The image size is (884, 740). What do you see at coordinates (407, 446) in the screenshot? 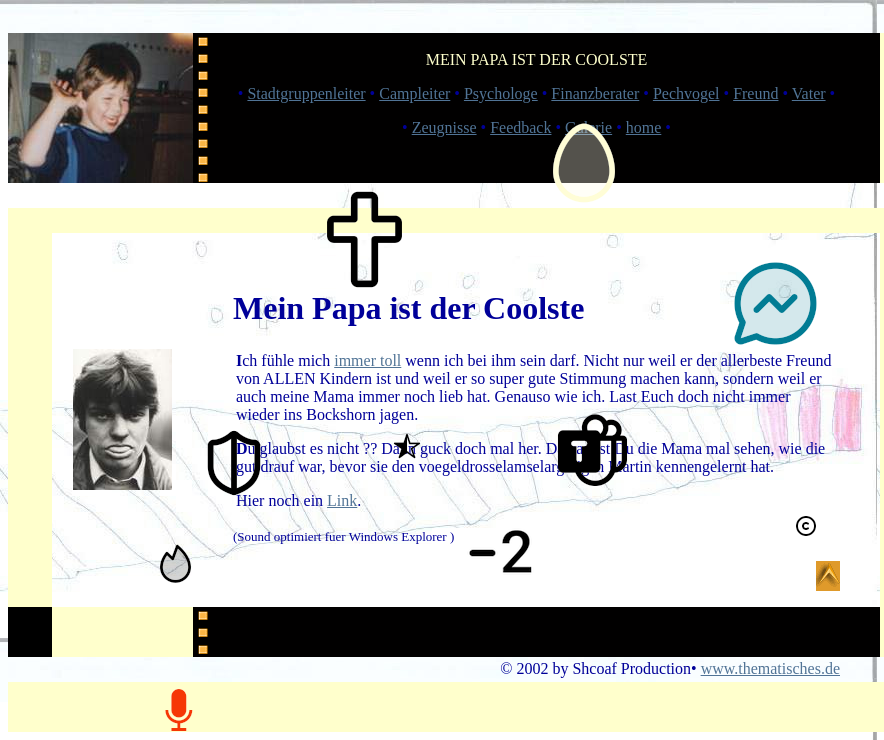
I see `indicates a partial or half-star rating` at bounding box center [407, 446].